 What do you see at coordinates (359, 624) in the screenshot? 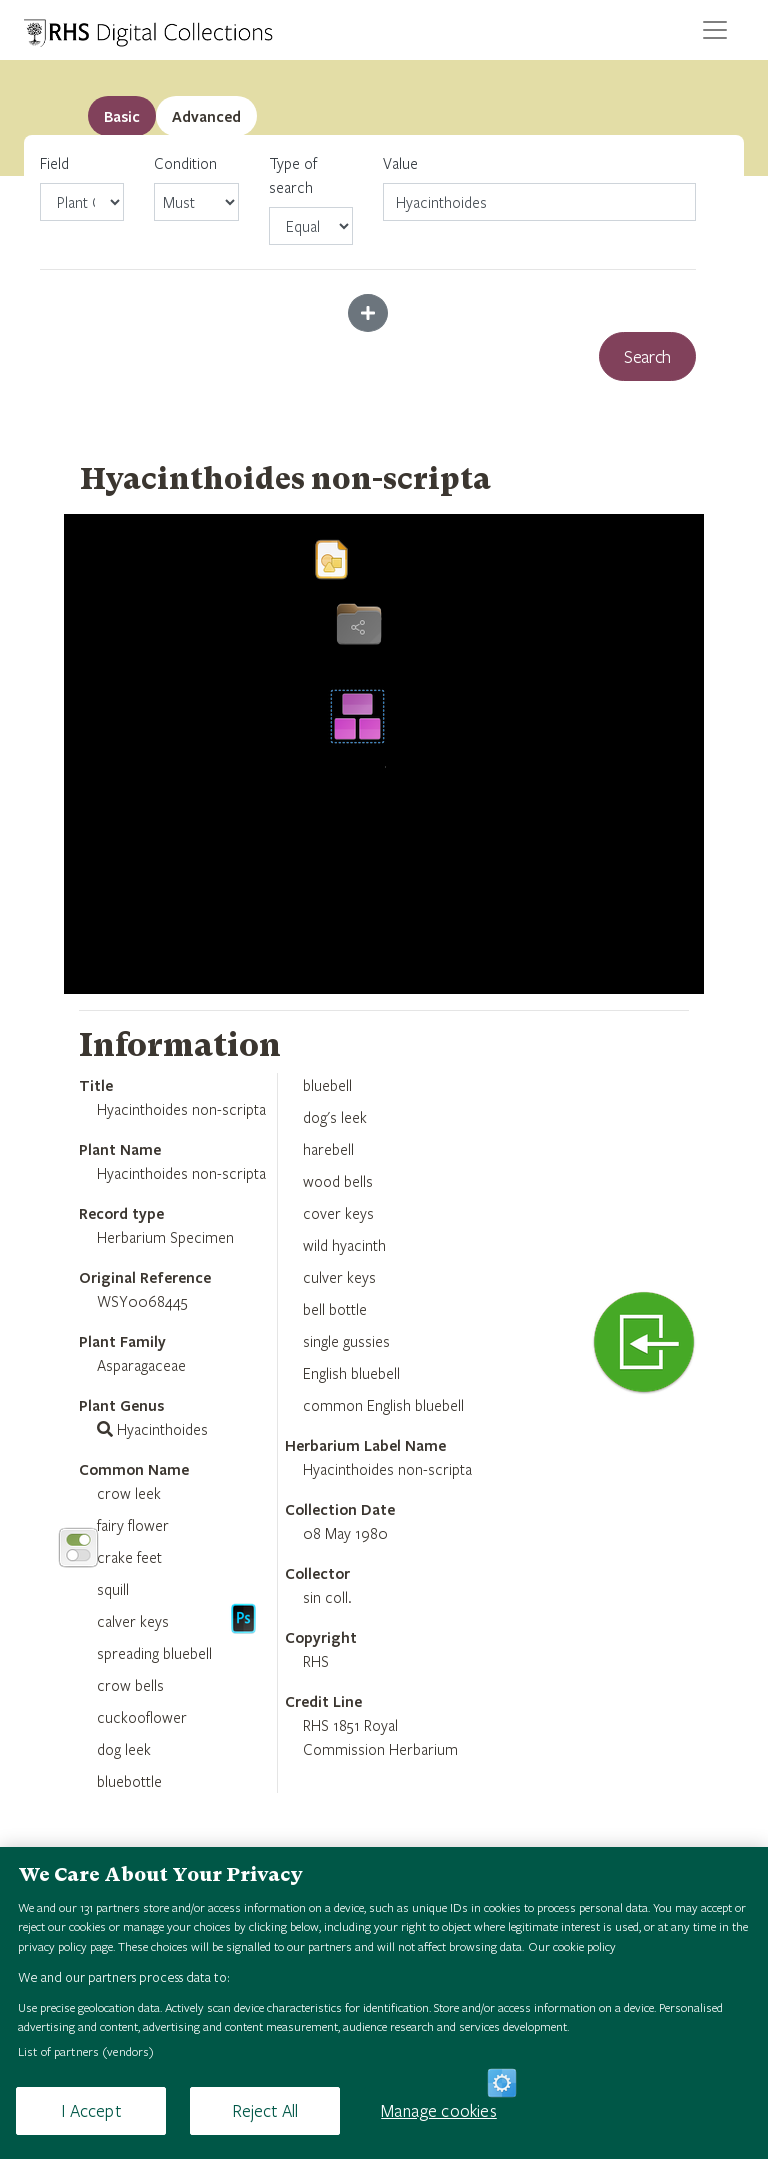
I see `open your public shared folder` at bounding box center [359, 624].